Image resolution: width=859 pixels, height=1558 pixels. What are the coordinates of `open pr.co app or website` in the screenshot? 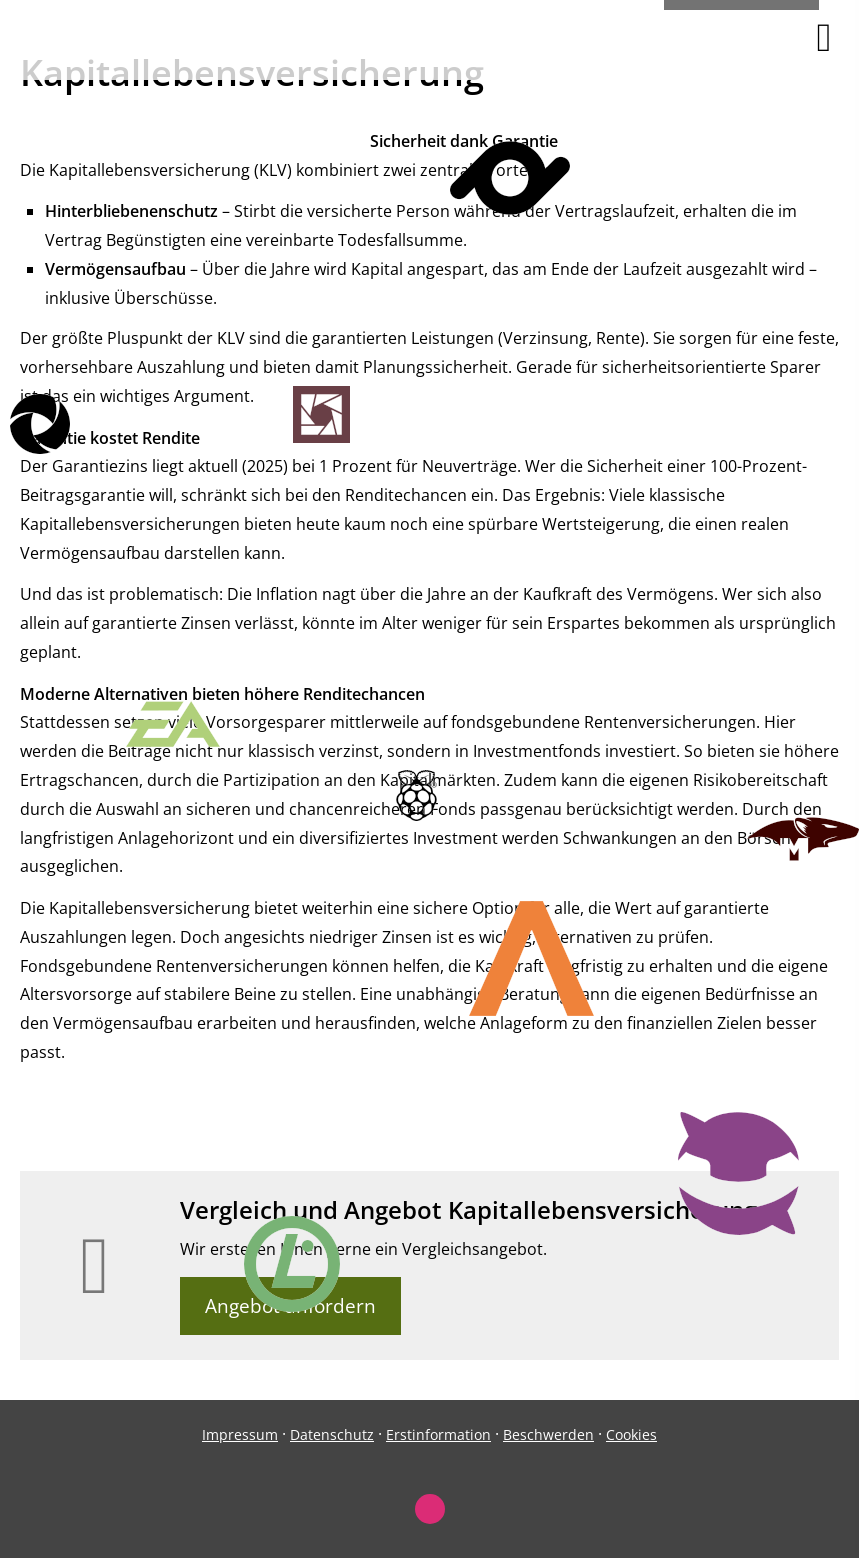 It's located at (510, 178).